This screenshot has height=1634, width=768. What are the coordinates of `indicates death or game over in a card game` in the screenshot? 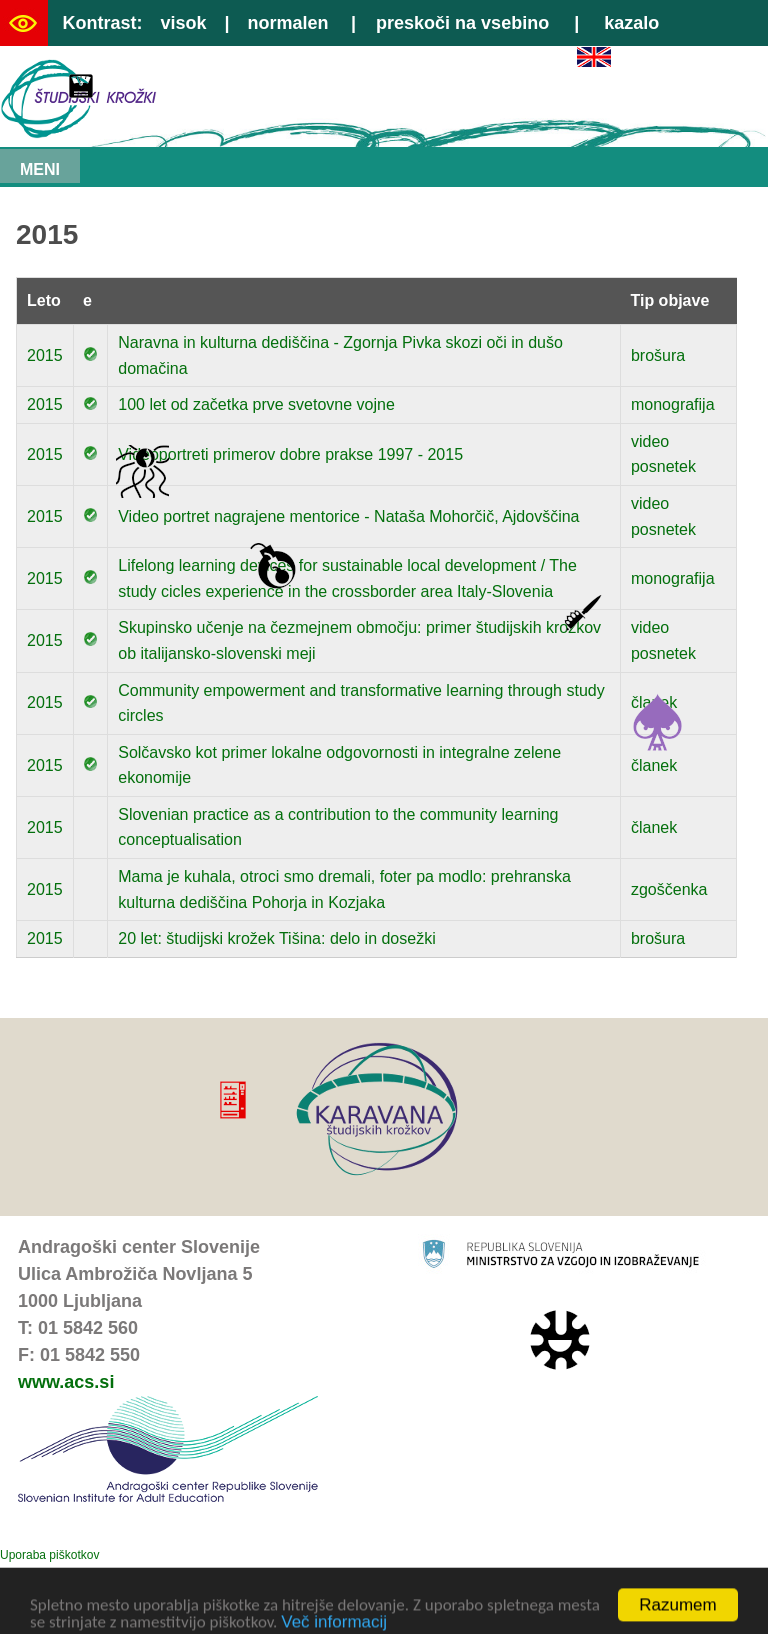 It's located at (657, 721).